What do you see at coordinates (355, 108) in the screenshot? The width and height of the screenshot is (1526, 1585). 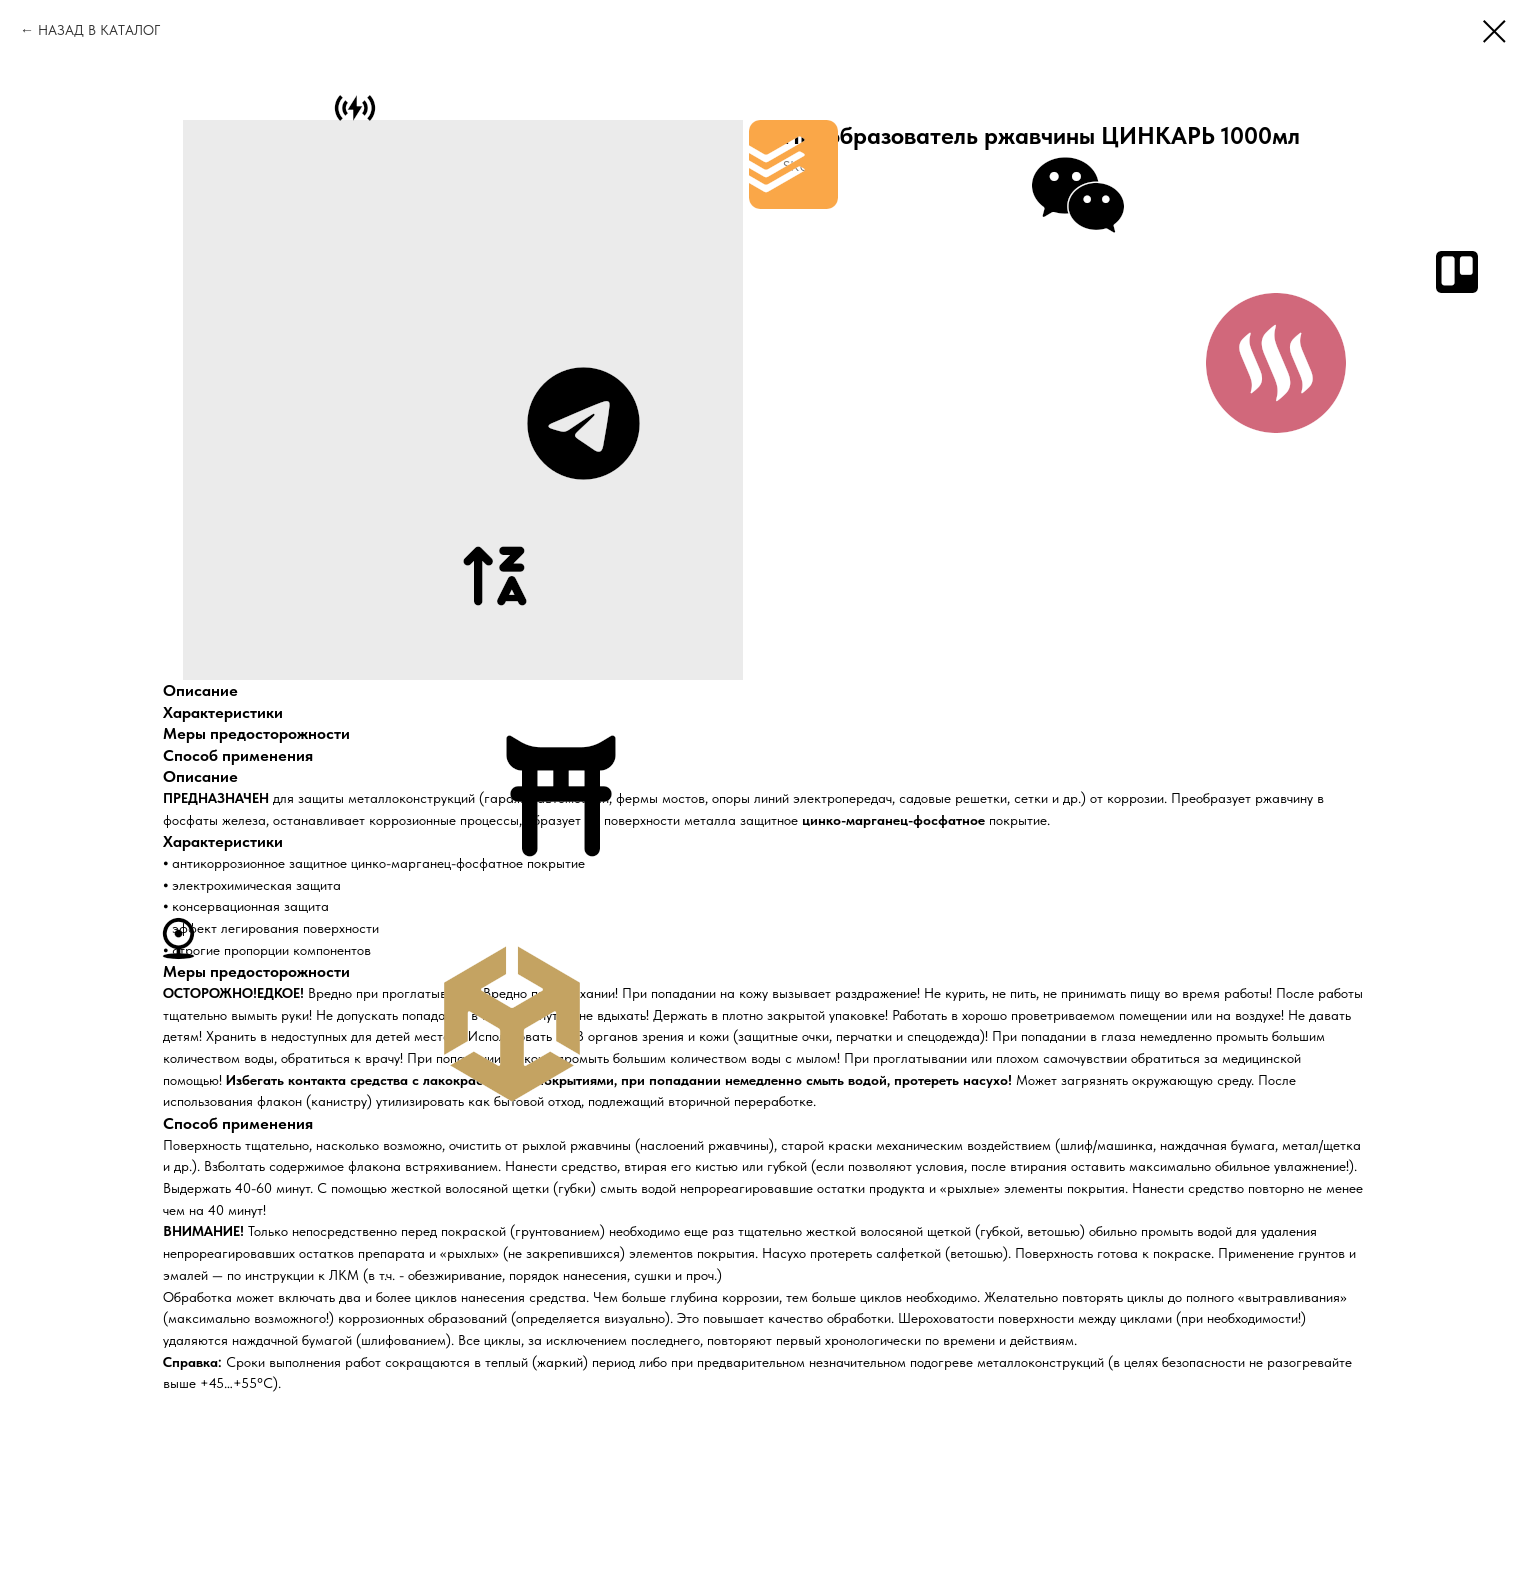 I see `indicates wireless charging is active` at bounding box center [355, 108].